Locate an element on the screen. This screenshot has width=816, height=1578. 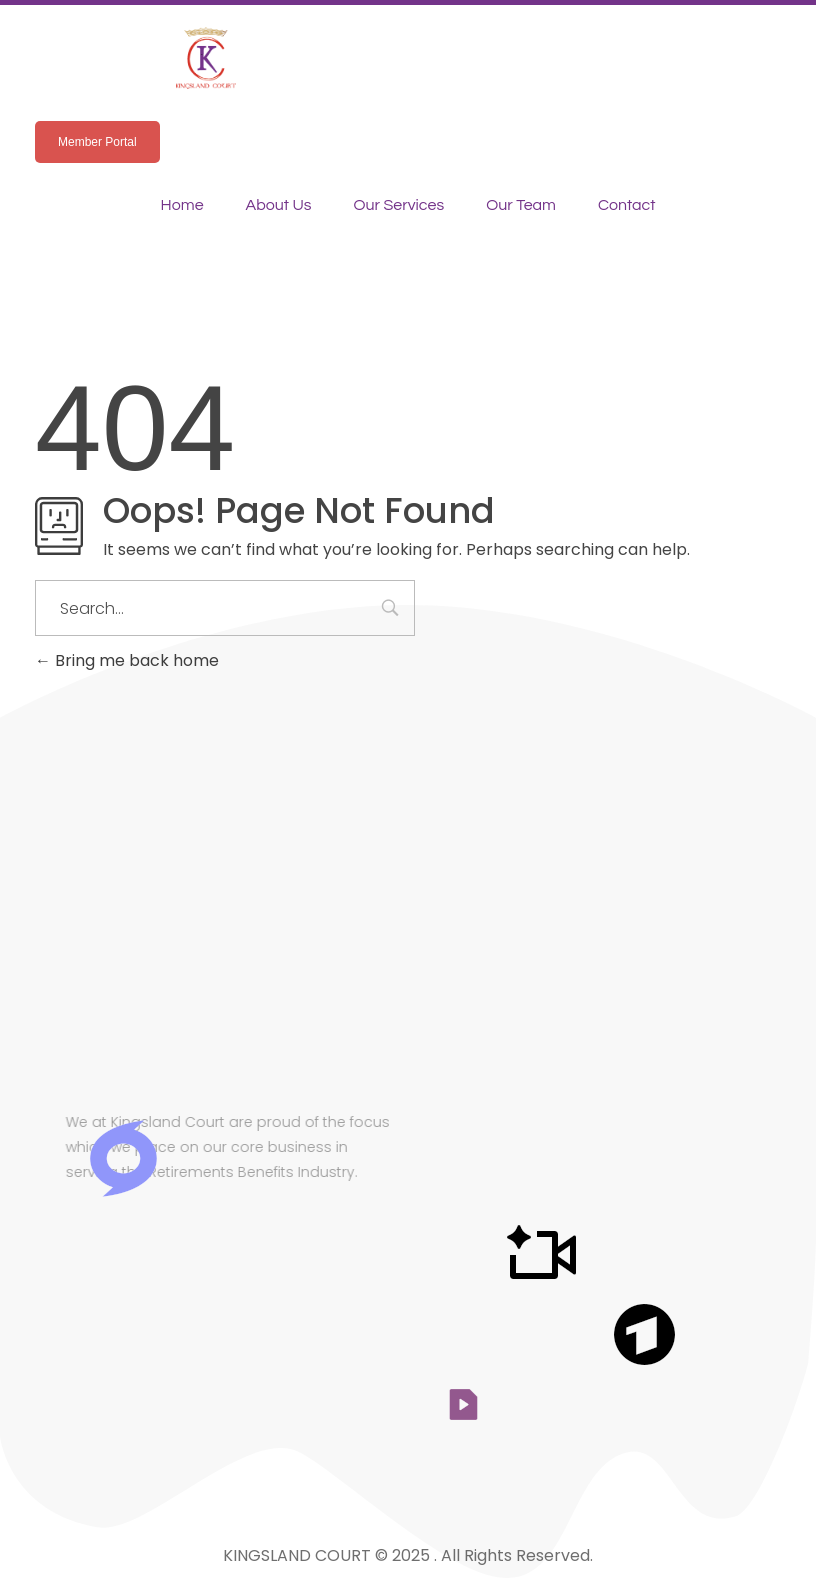
indicates typhoon or hurricane weather alert is located at coordinates (123, 1158).